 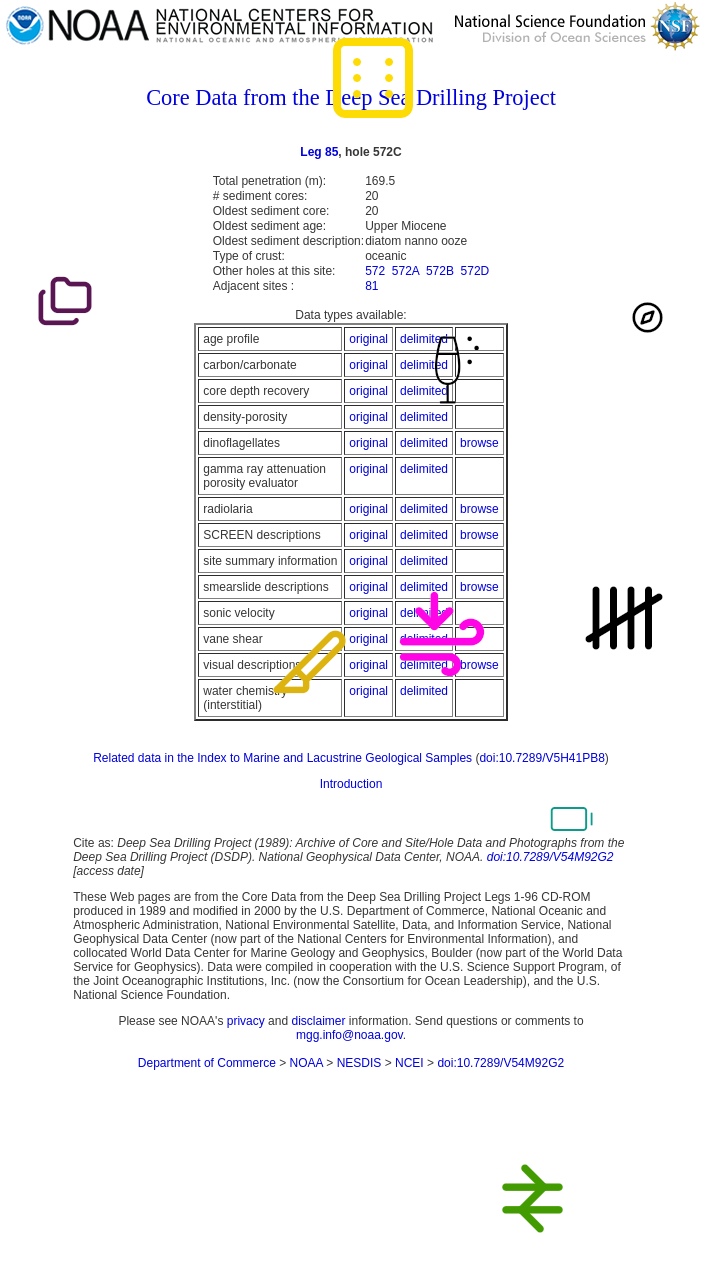 What do you see at coordinates (571, 819) in the screenshot?
I see `indicates battery is empty or depleted` at bounding box center [571, 819].